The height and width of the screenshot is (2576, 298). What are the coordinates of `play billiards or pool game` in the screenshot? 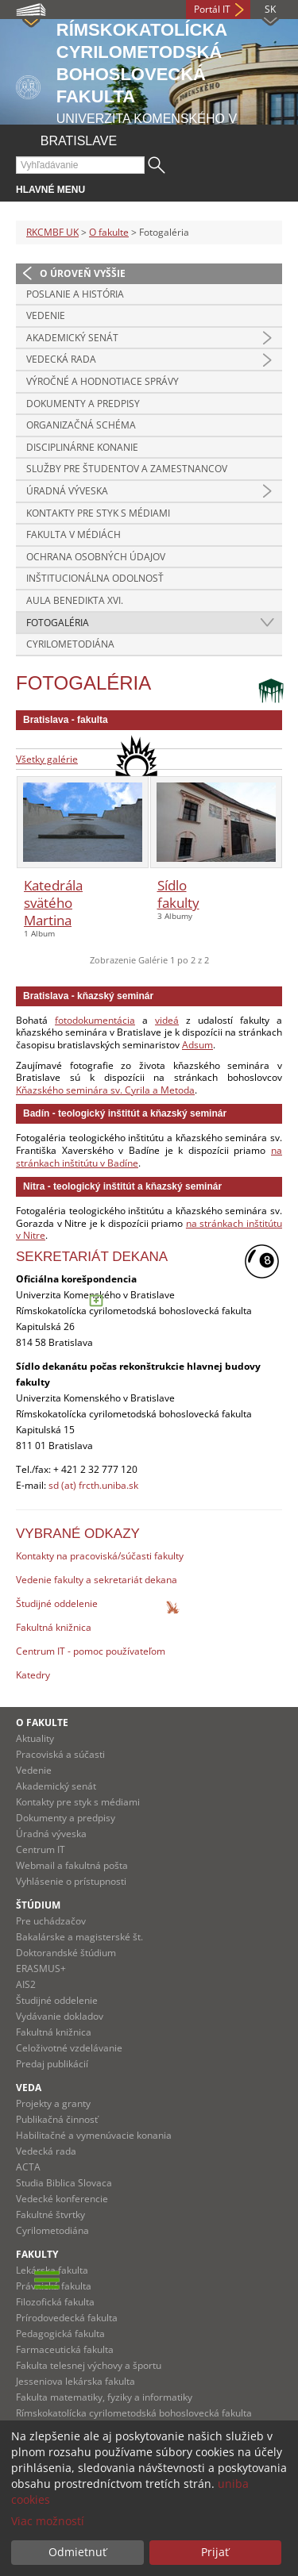 It's located at (261, 1261).